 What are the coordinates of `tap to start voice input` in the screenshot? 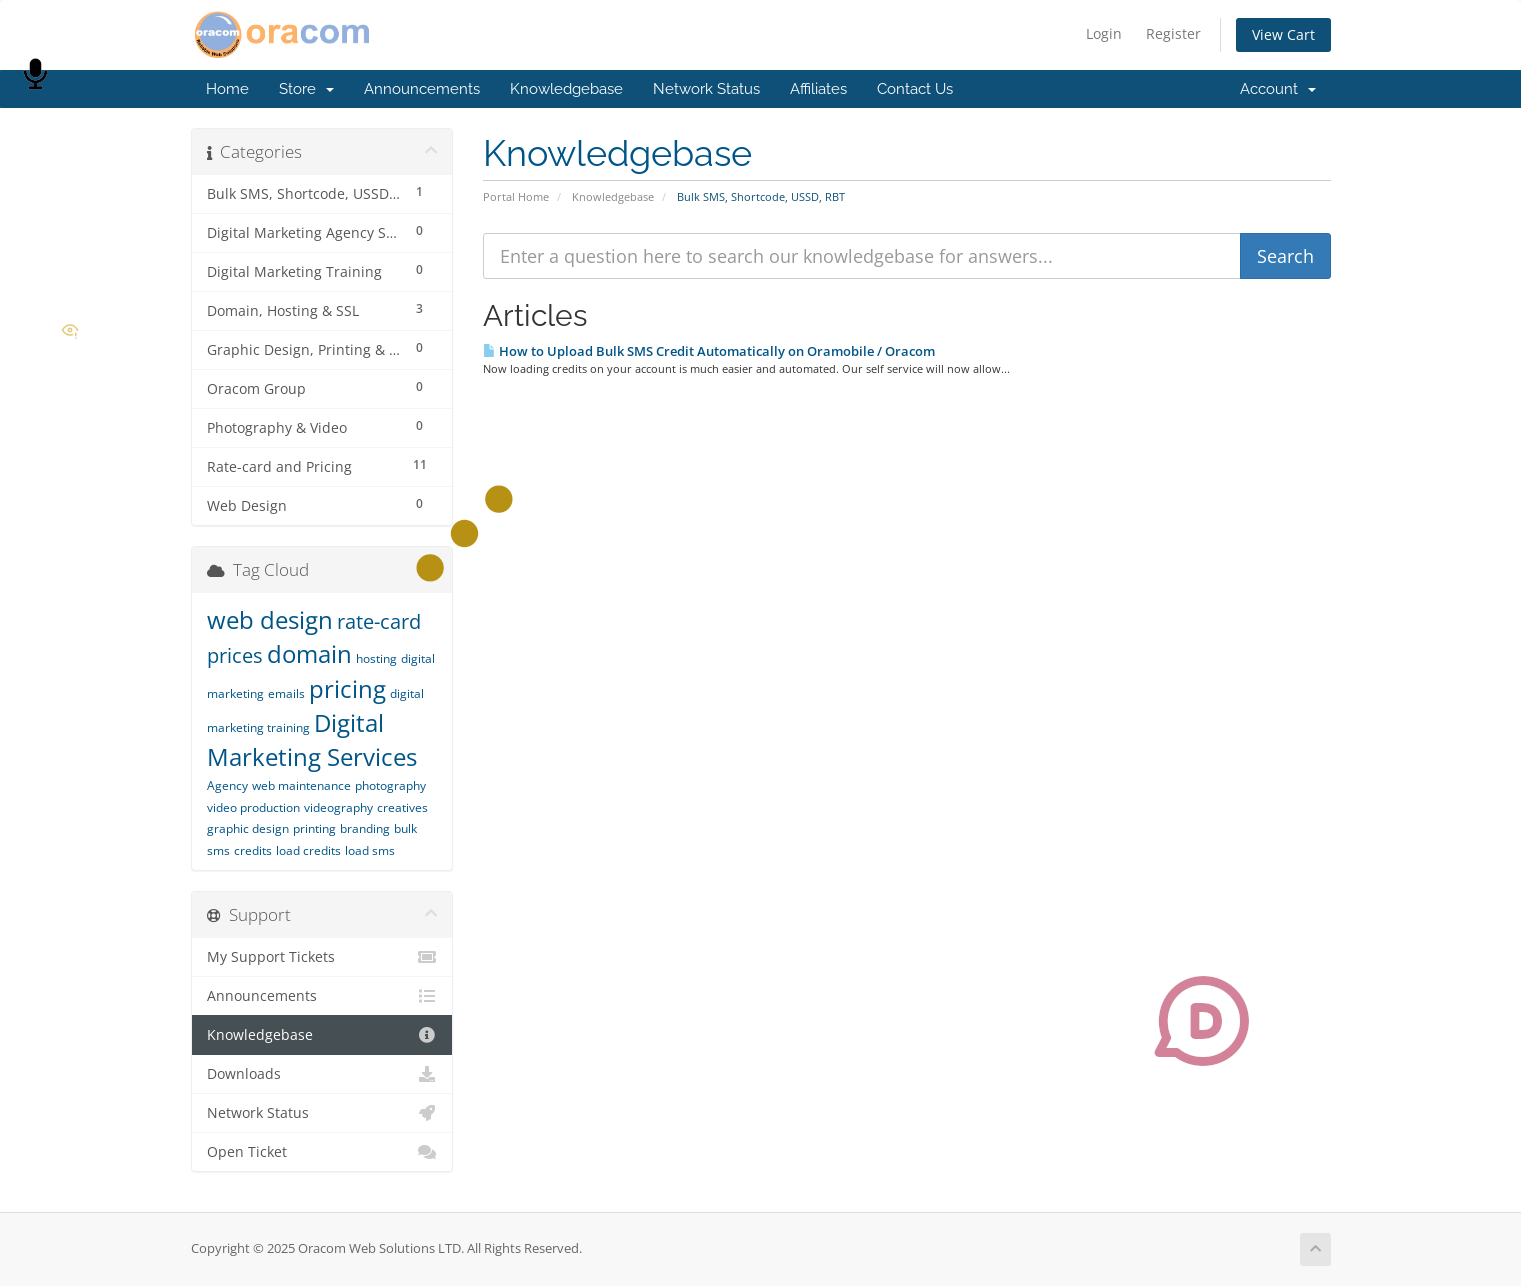 It's located at (35, 74).